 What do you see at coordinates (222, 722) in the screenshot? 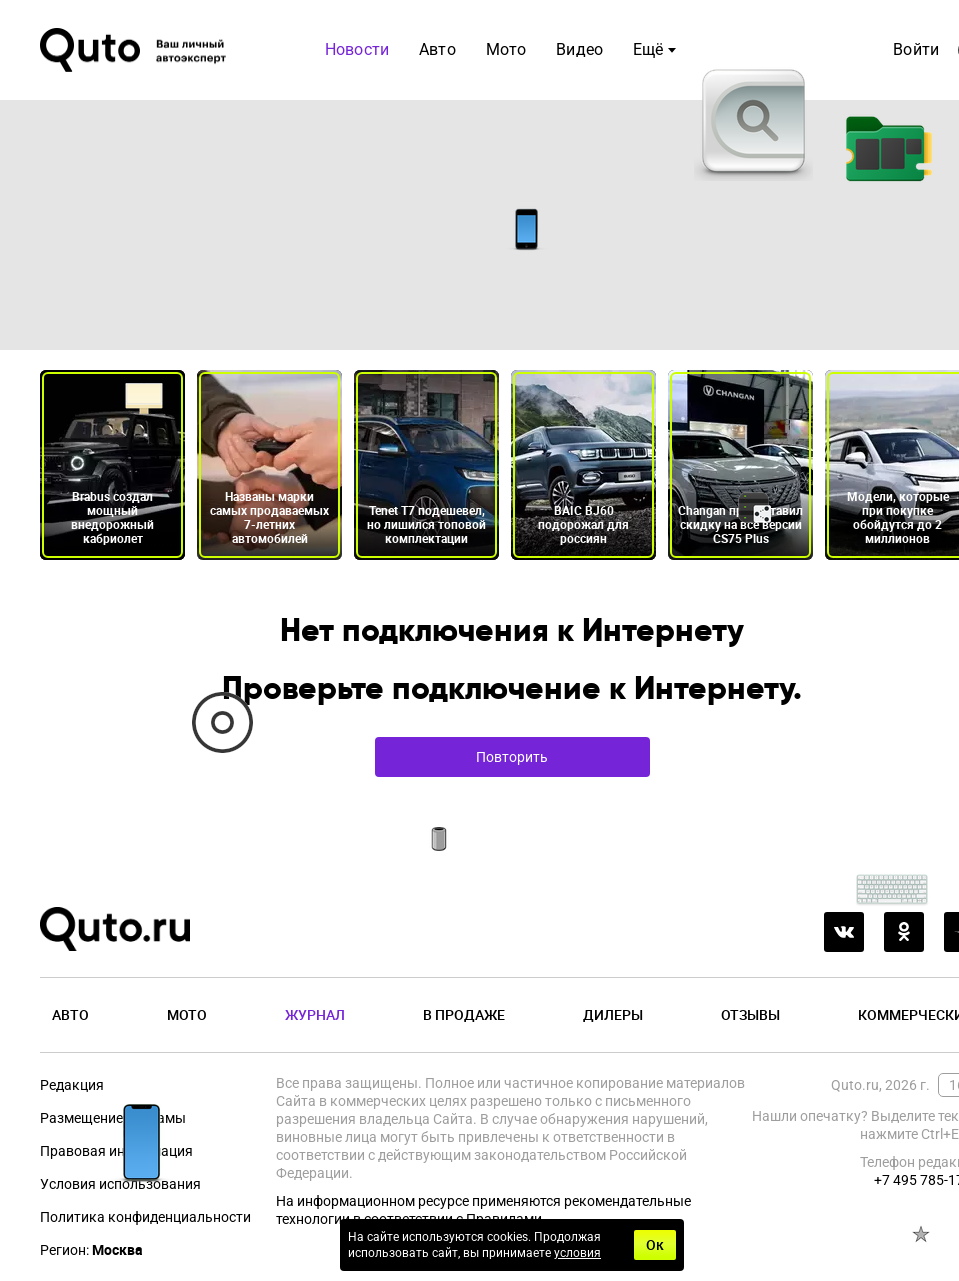
I see `indicates optical media such as a CD or DVD` at bounding box center [222, 722].